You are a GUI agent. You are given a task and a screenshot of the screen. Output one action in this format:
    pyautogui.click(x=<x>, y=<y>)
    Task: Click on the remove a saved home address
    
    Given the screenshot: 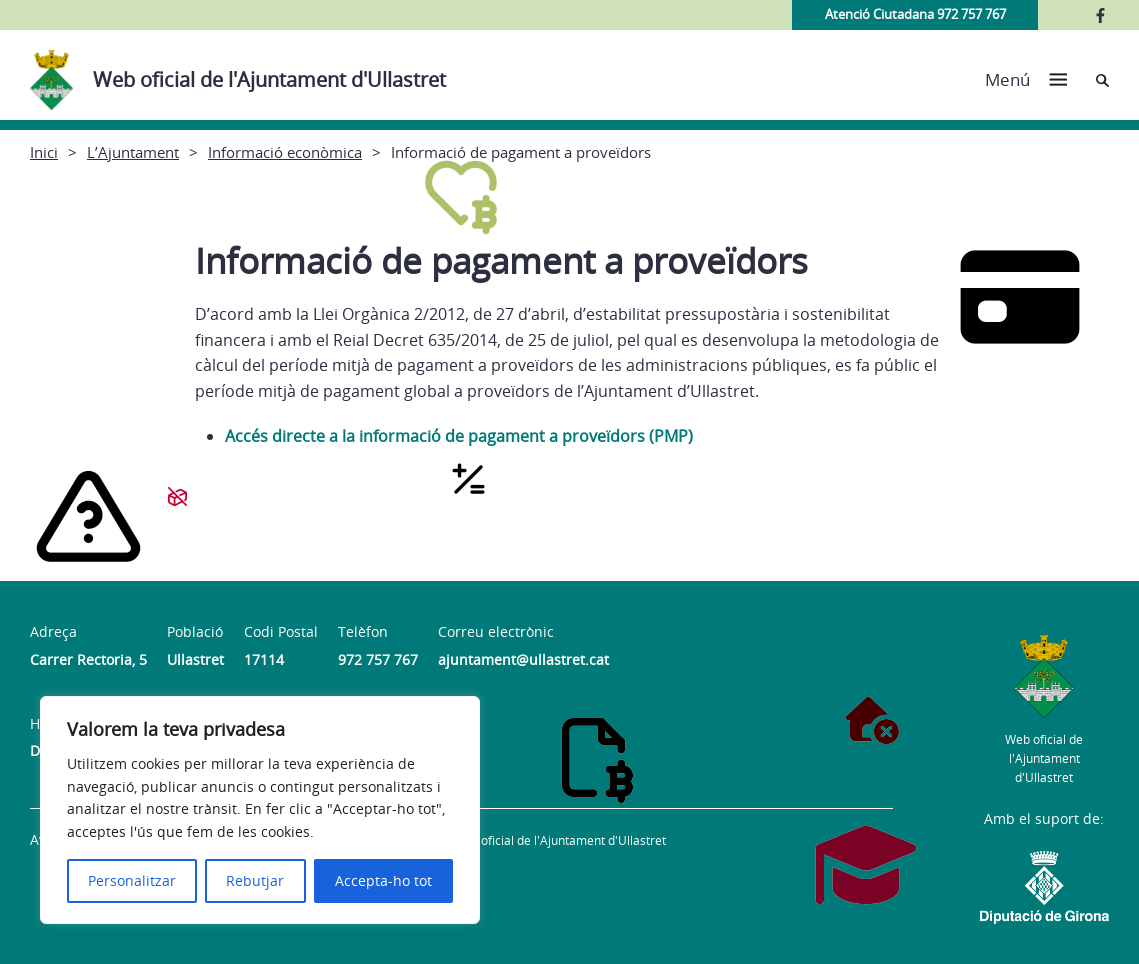 What is the action you would take?
    pyautogui.click(x=871, y=719)
    